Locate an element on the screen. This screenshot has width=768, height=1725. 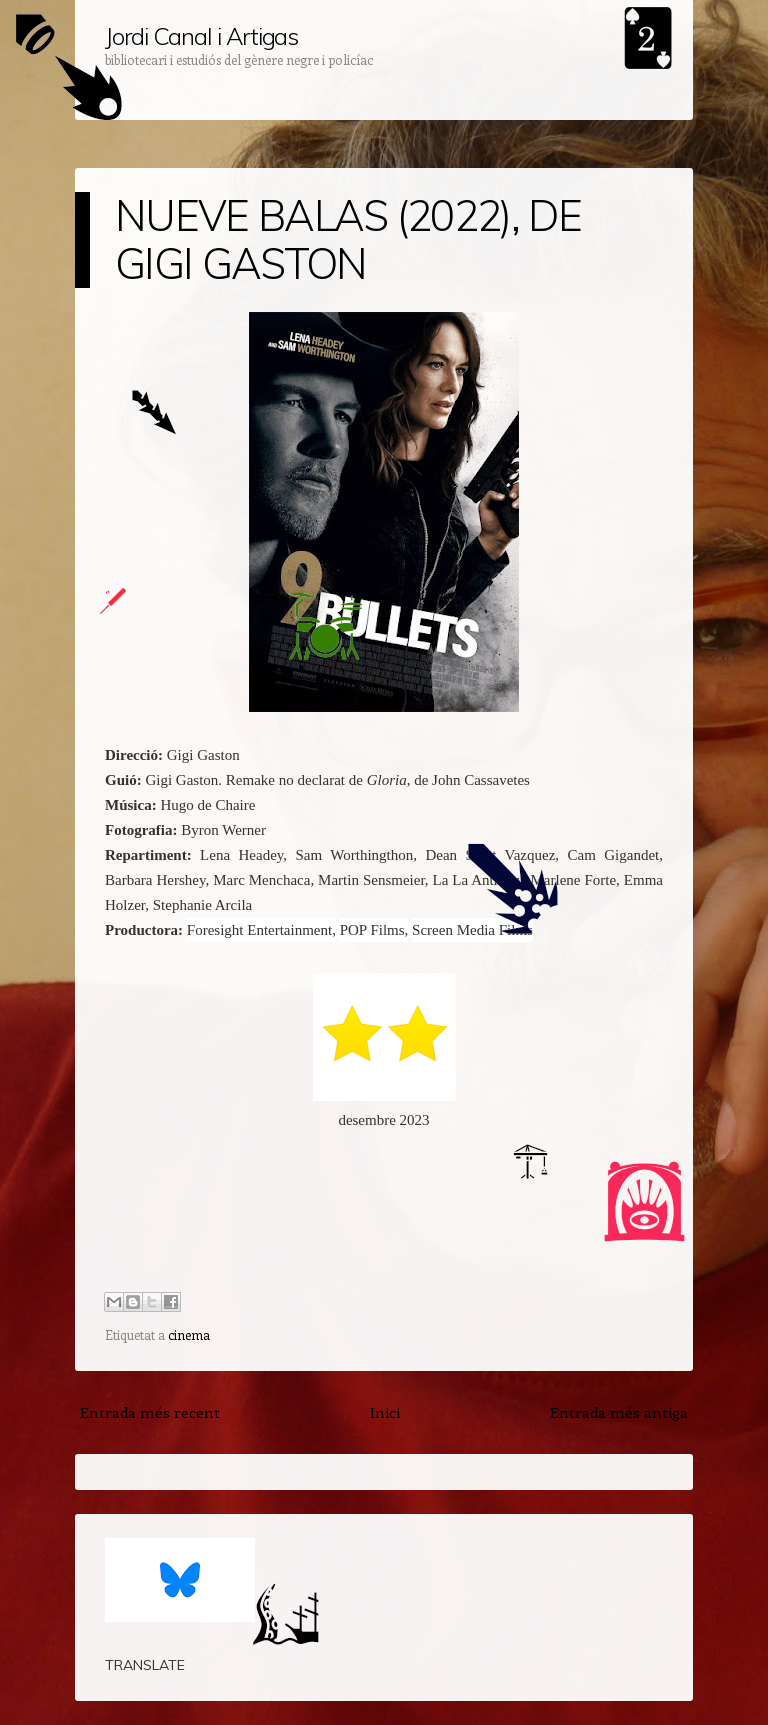
indicates construction or building in progress is located at coordinates (530, 1161).